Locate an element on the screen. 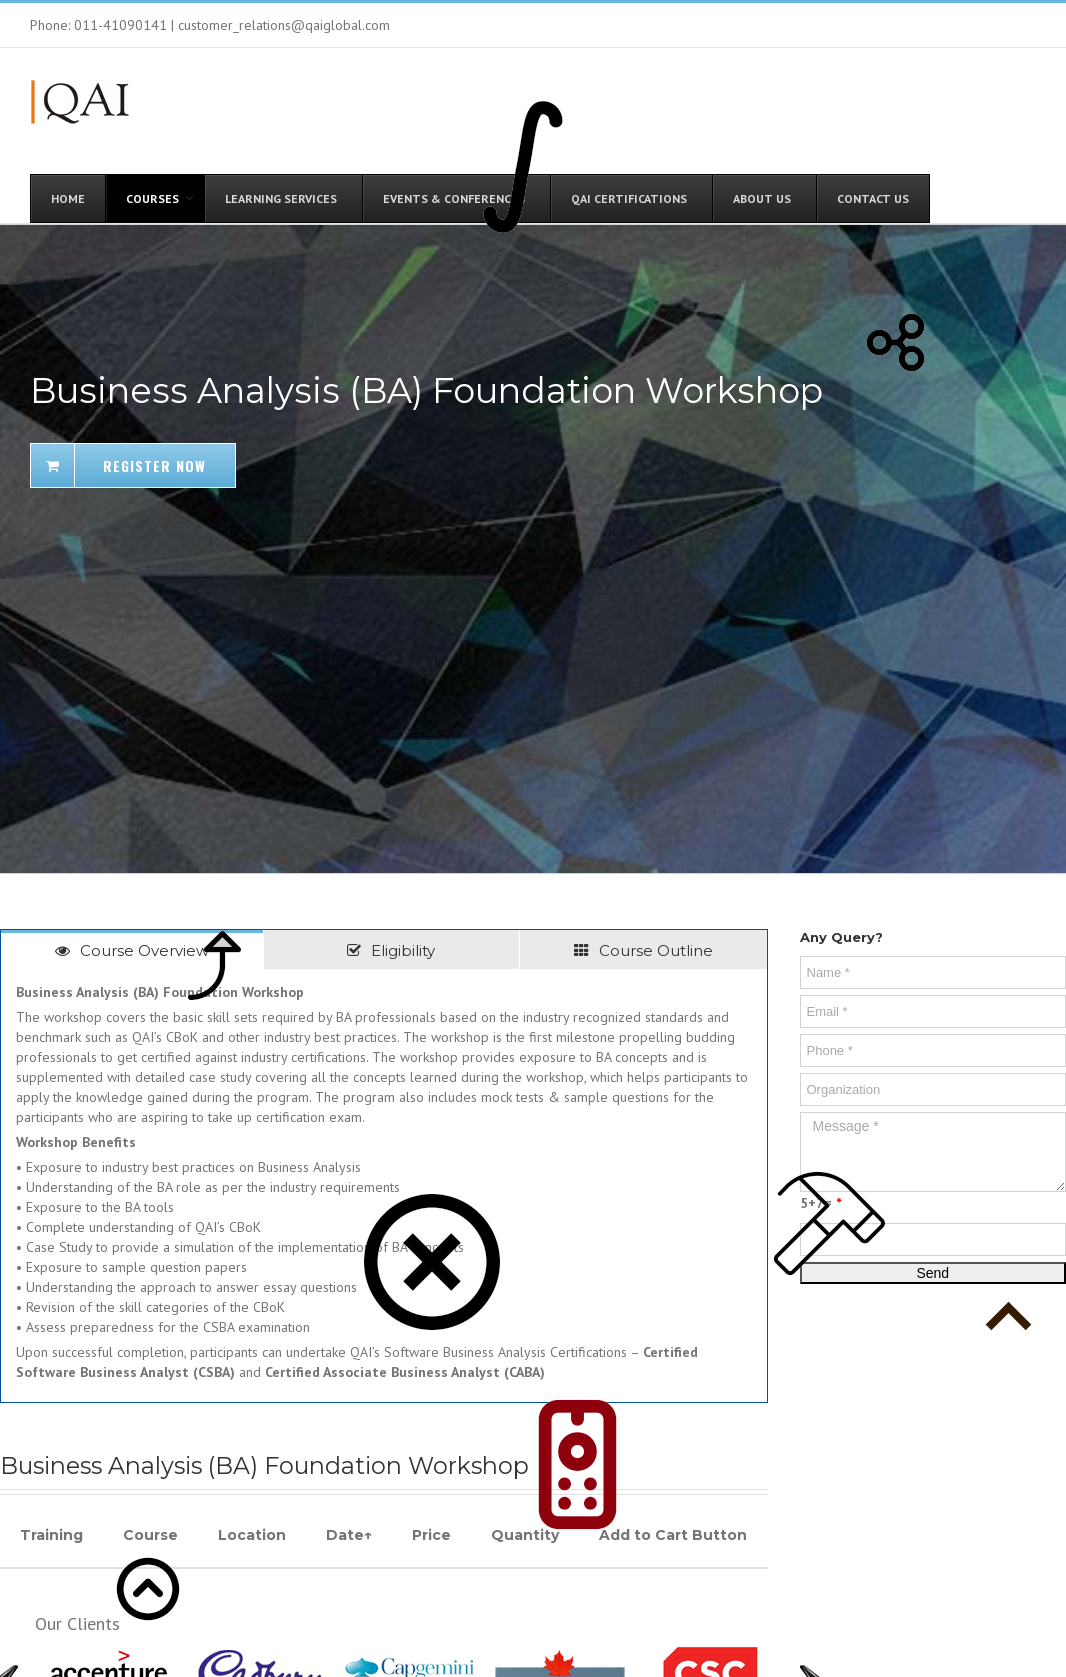 This screenshot has height=1677, width=1066. access integral calculus tools is located at coordinates (523, 167).